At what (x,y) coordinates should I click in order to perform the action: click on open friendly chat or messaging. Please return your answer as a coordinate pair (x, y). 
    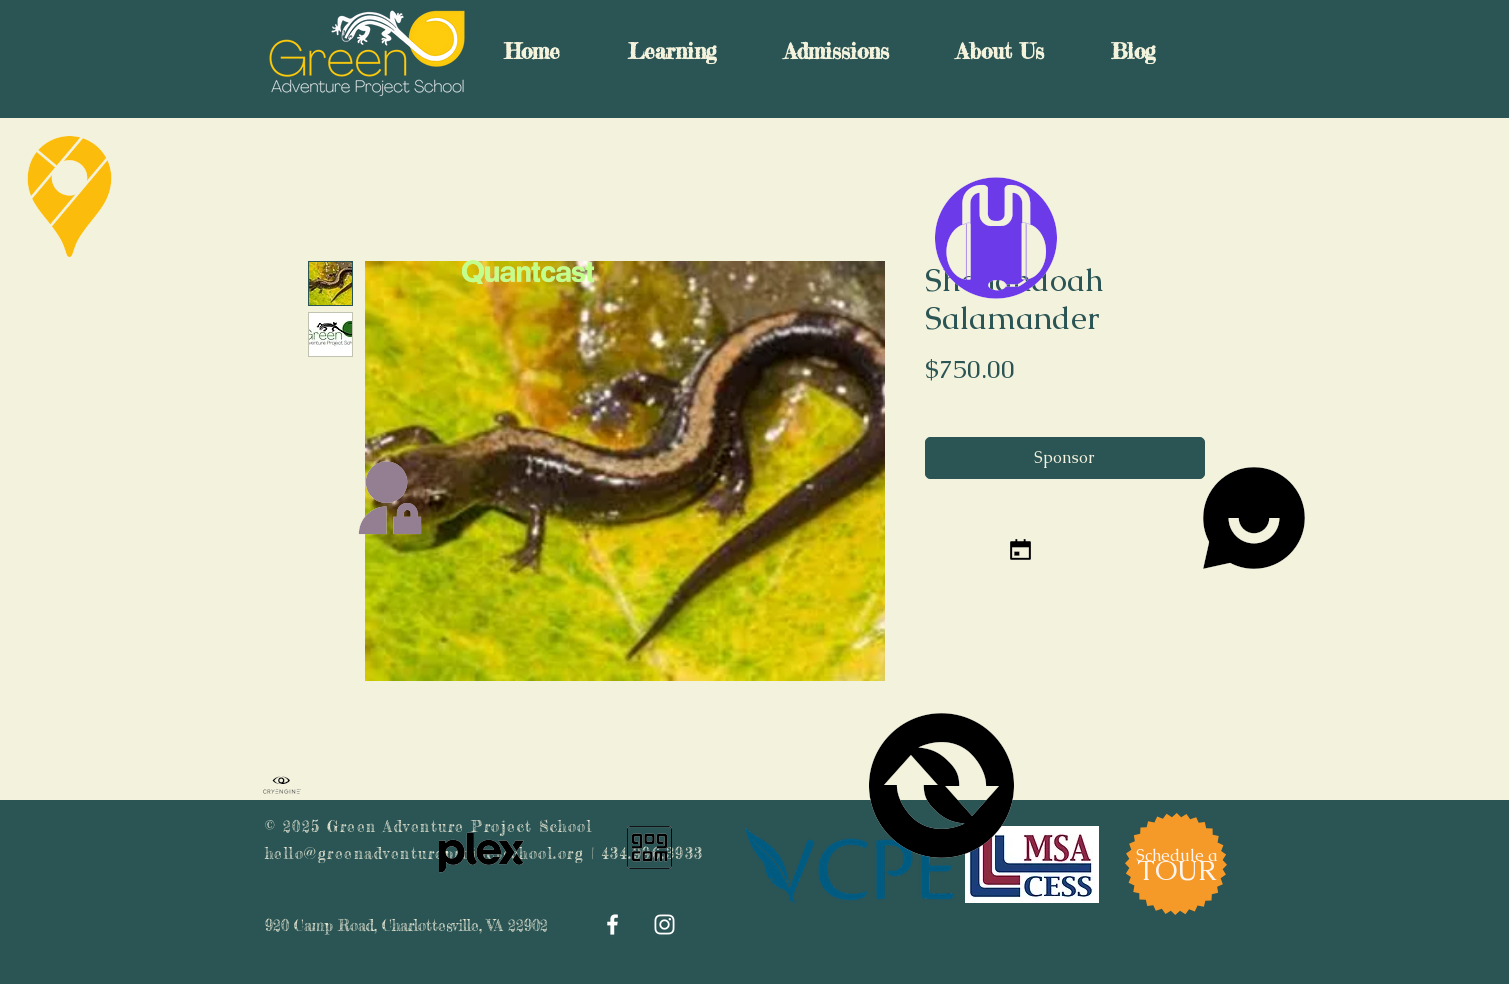
    Looking at the image, I should click on (1254, 518).